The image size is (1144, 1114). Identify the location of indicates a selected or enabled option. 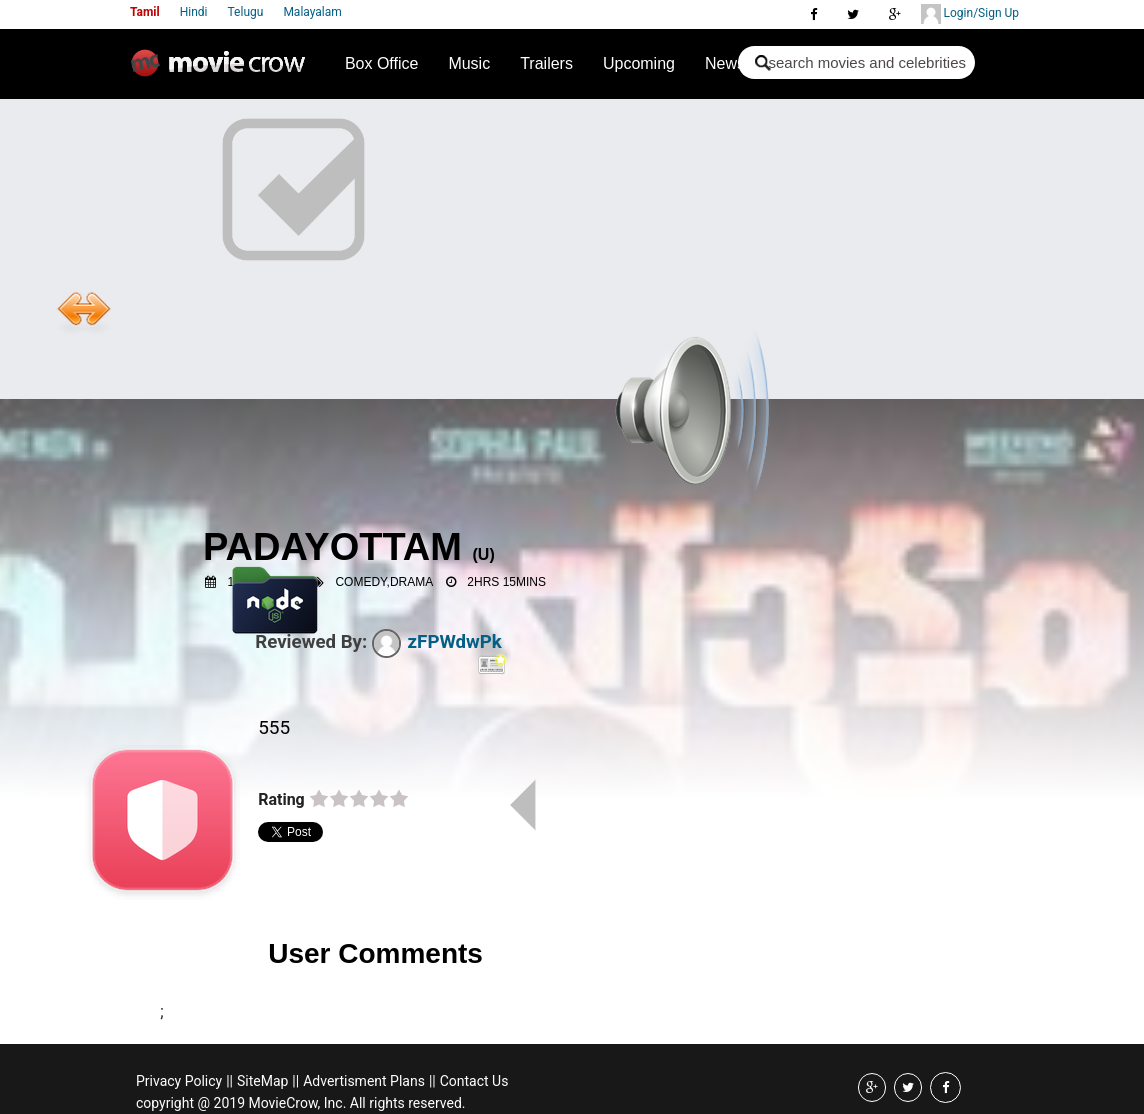
(293, 189).